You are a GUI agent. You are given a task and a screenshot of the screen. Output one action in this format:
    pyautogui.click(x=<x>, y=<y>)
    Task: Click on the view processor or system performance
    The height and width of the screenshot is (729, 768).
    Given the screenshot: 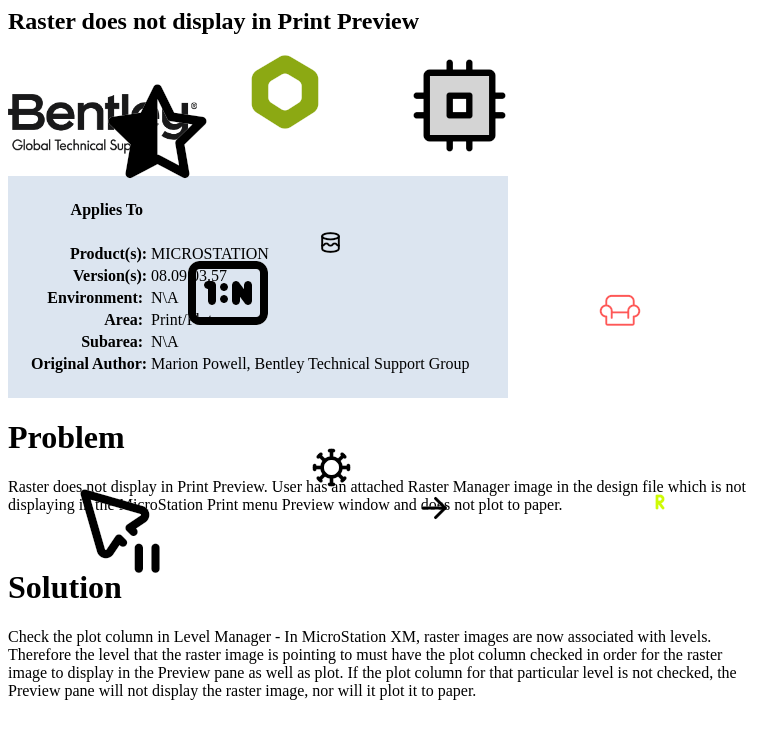 What is the action you would take?
    pyautogui.click(x=459, y=105)
    